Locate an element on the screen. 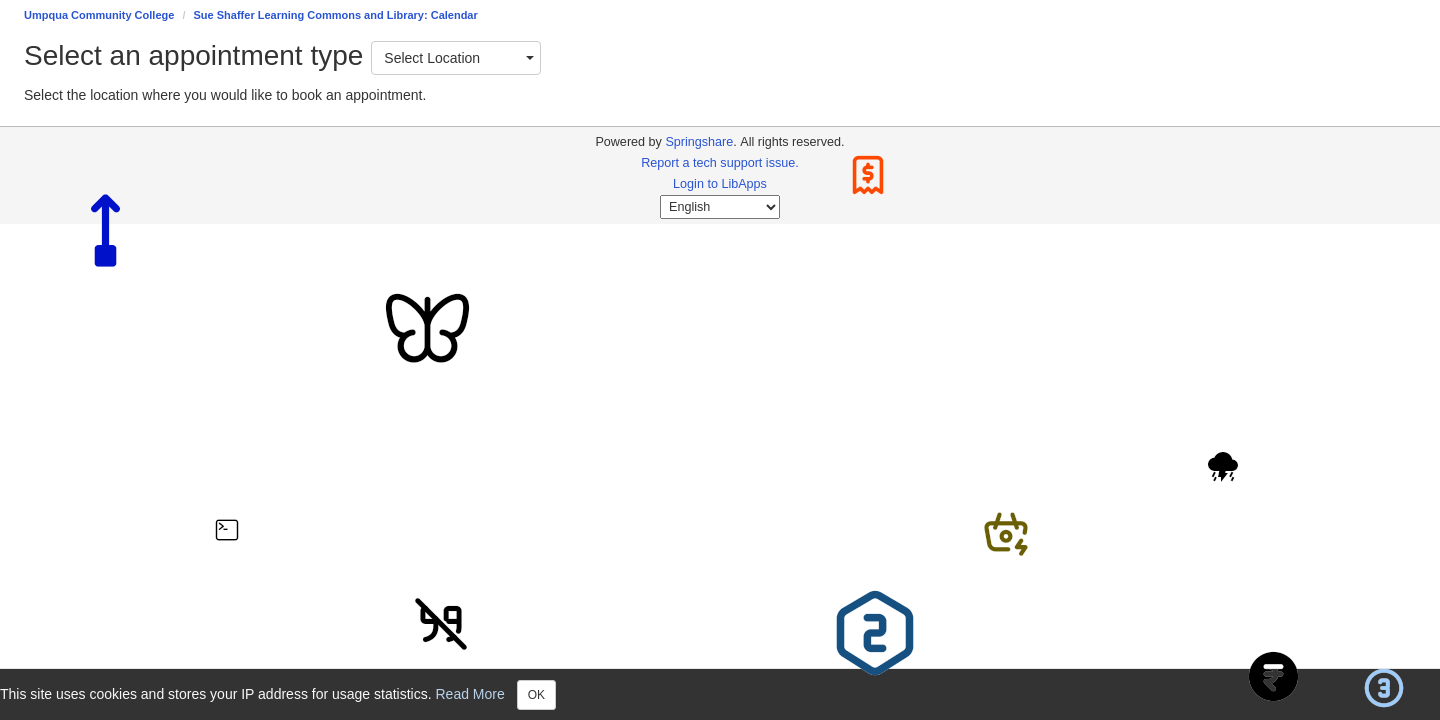 This screenshot has height=720, width=1440. step 3 in a multi-step process is located at coordinates (1384, 688).